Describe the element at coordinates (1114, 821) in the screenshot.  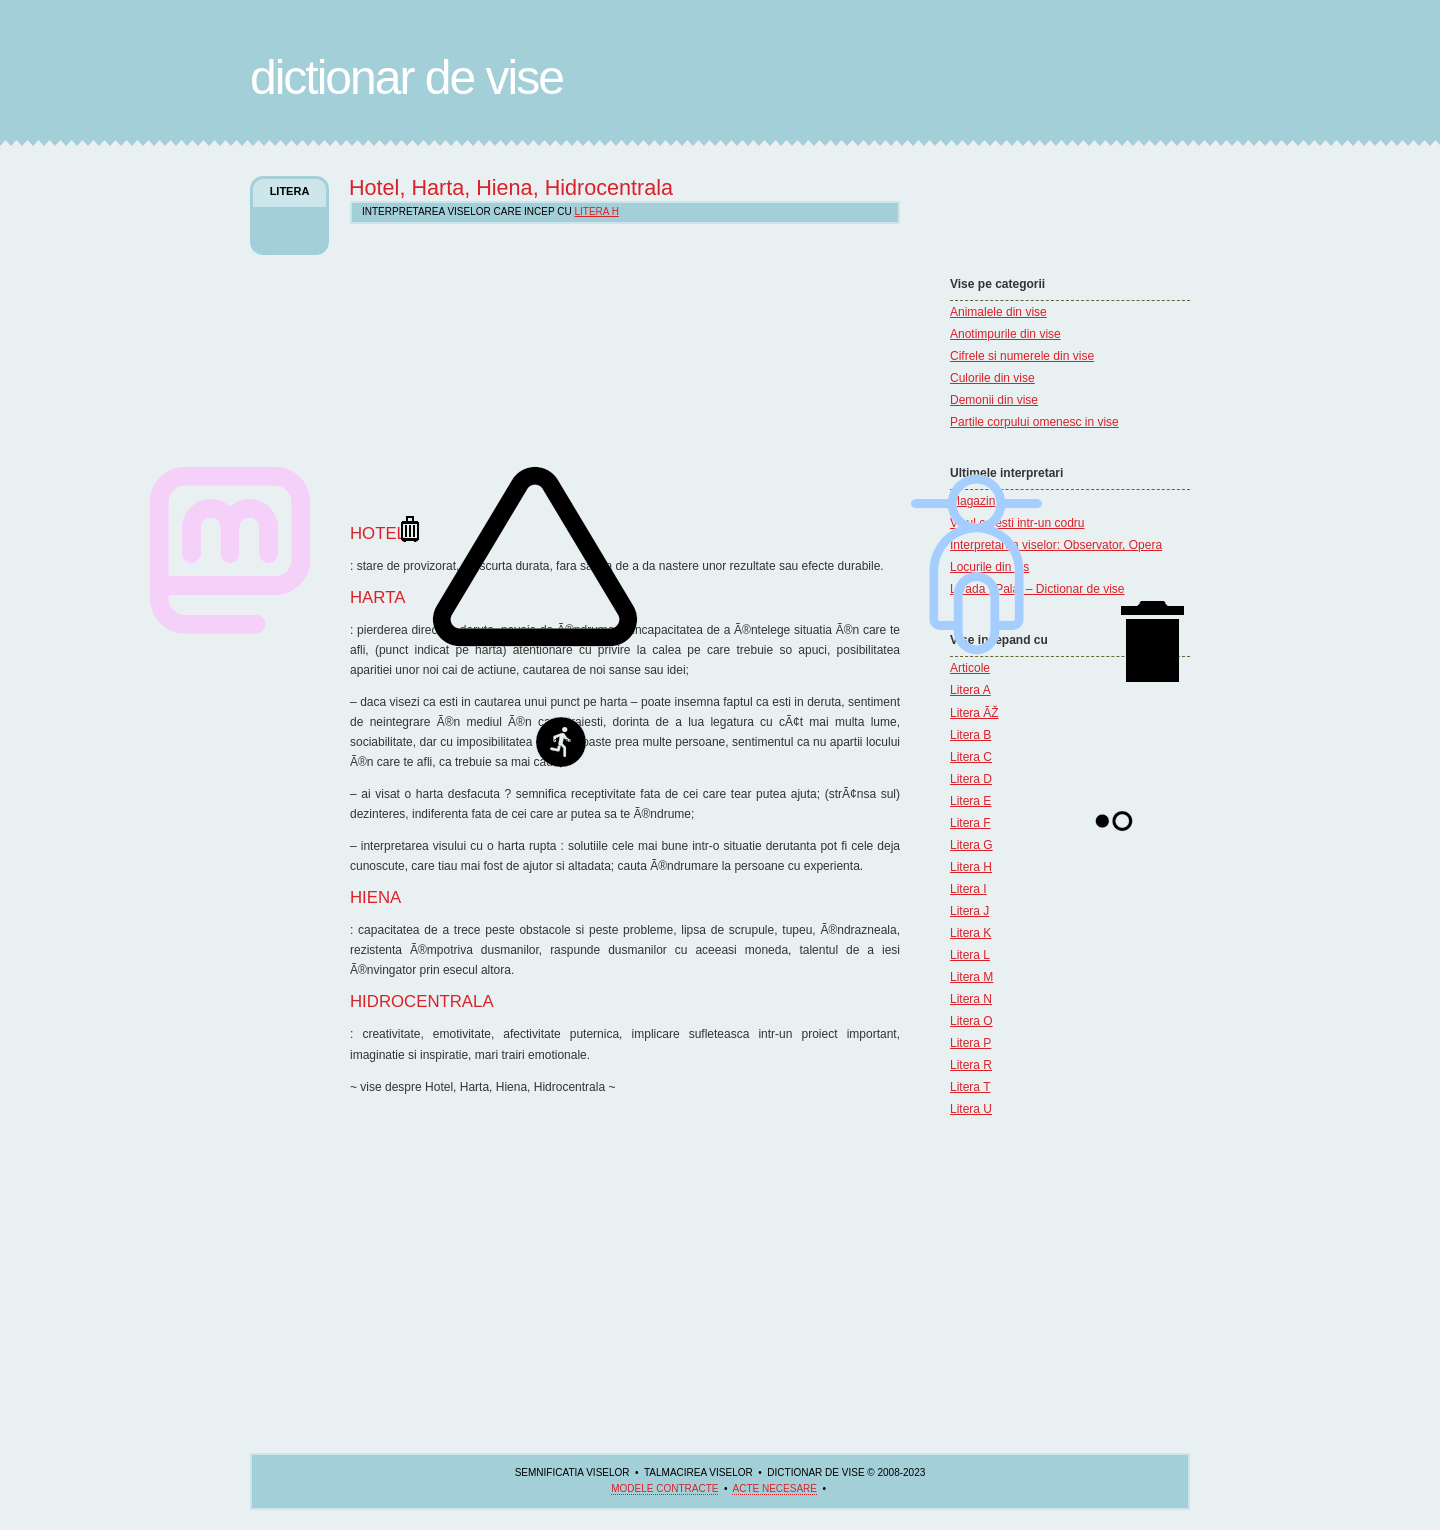
I see `indicates weak HDR signal or low HDR quality` at that location.